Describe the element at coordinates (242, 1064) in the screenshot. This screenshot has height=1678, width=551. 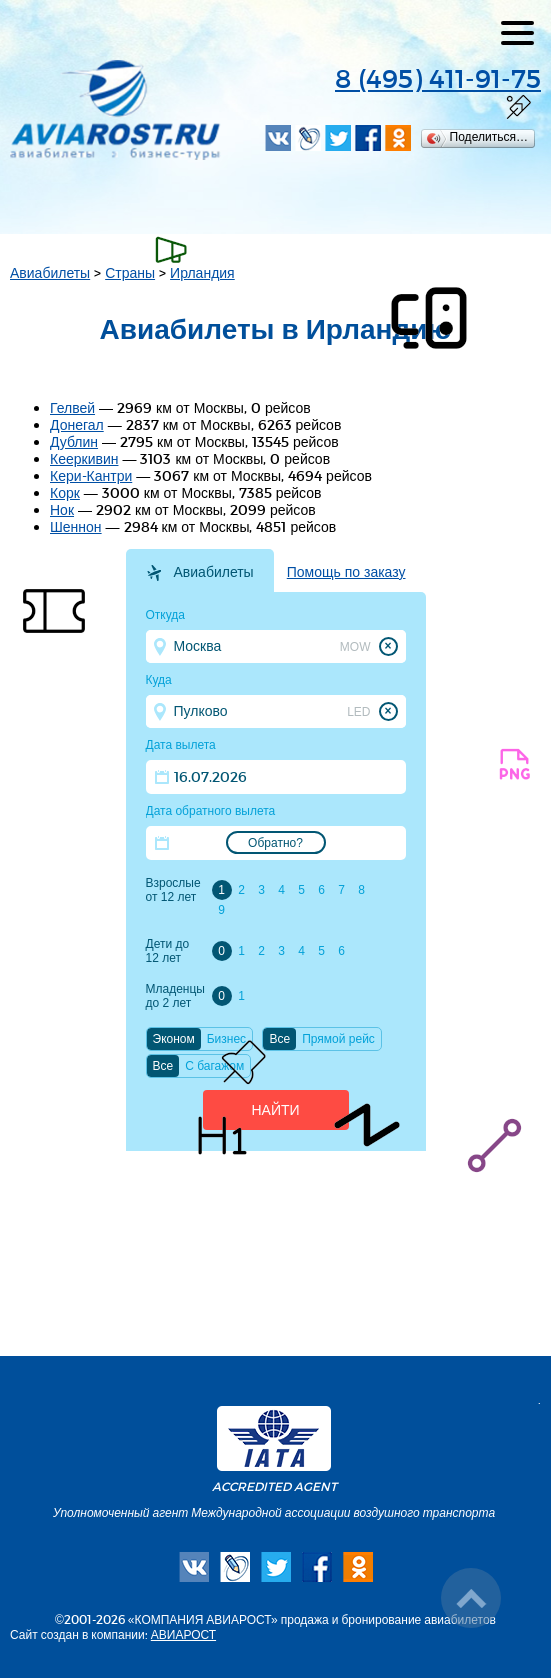
I see `pin an item to keep it visible` at that location.